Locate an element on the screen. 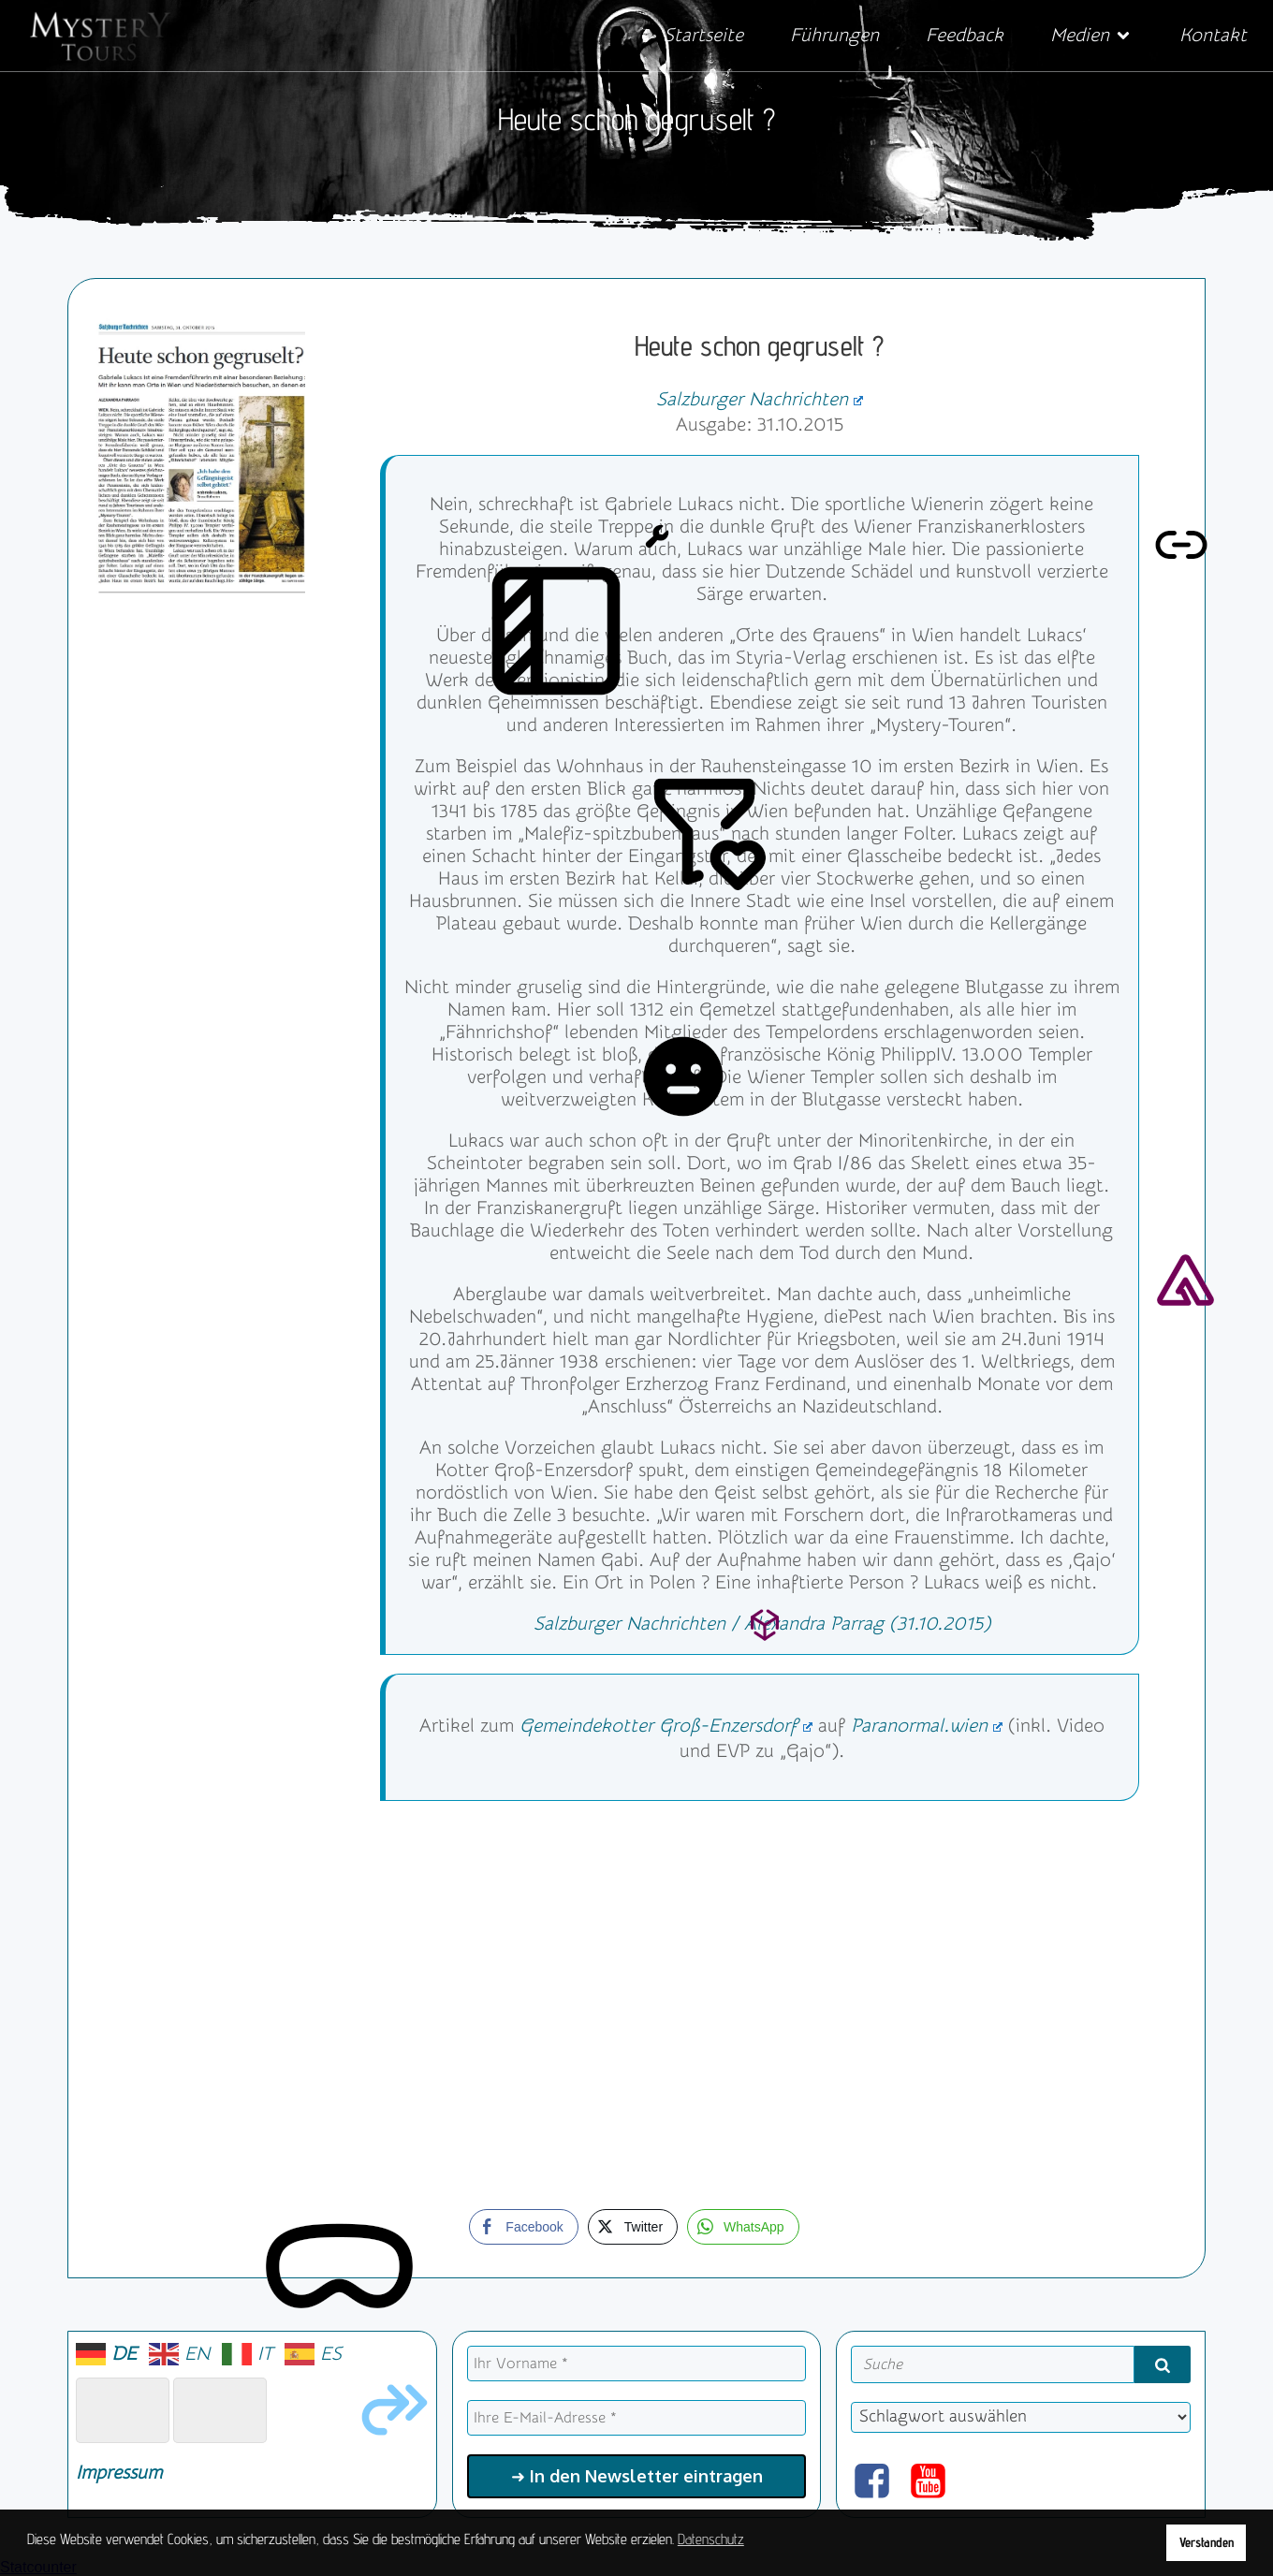 This screenshot has width=1273, height=2576. access settings or preferences is located at coordinates (657, 536).